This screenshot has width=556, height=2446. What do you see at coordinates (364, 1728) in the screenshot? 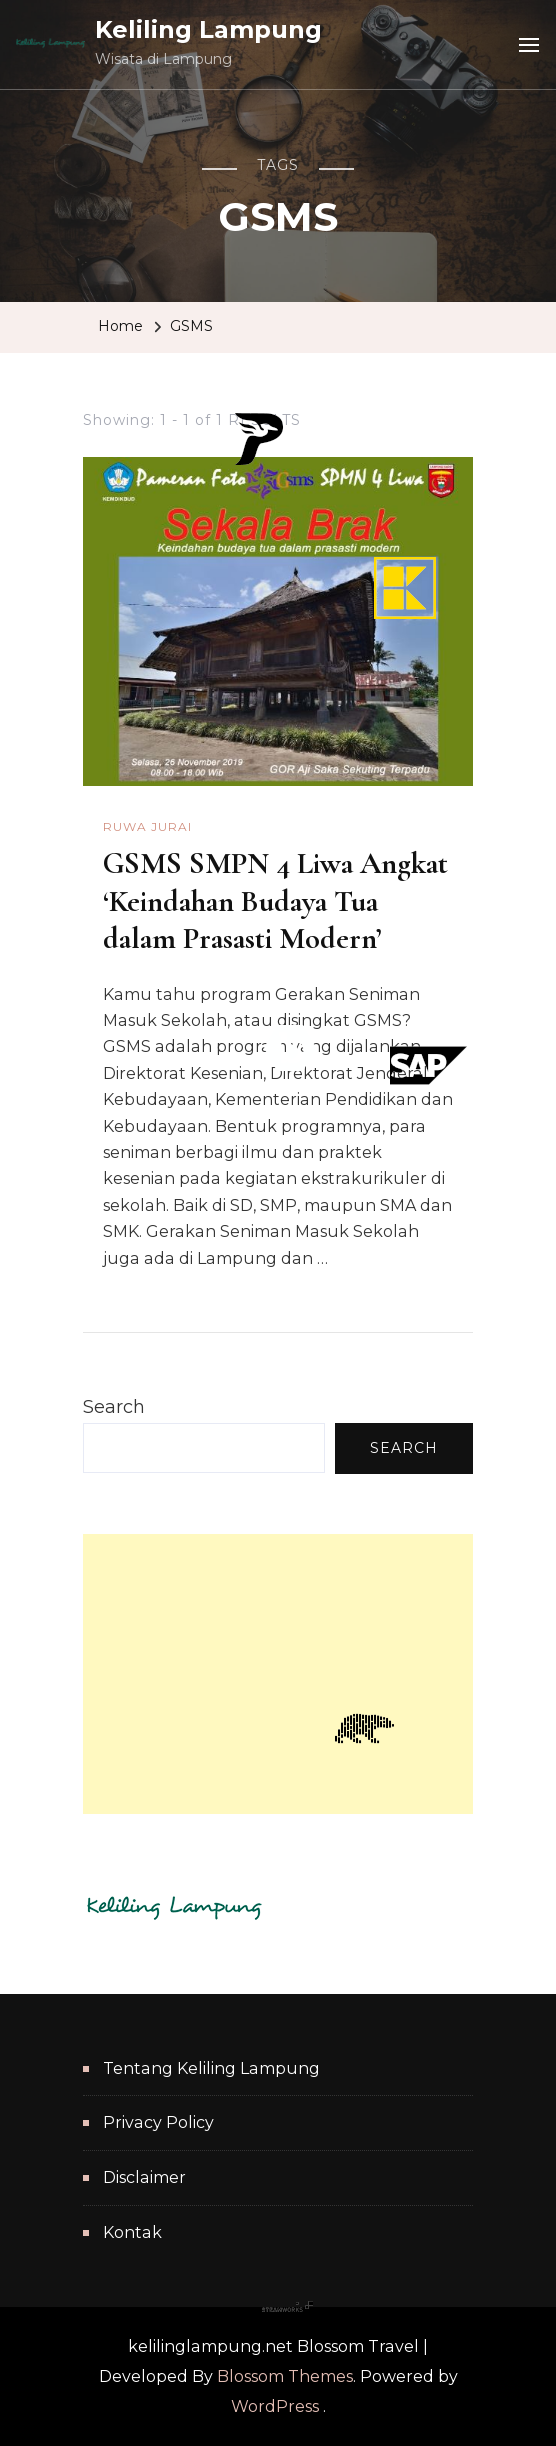
I see `polars data library branding` at bounding box center [364, 1728].